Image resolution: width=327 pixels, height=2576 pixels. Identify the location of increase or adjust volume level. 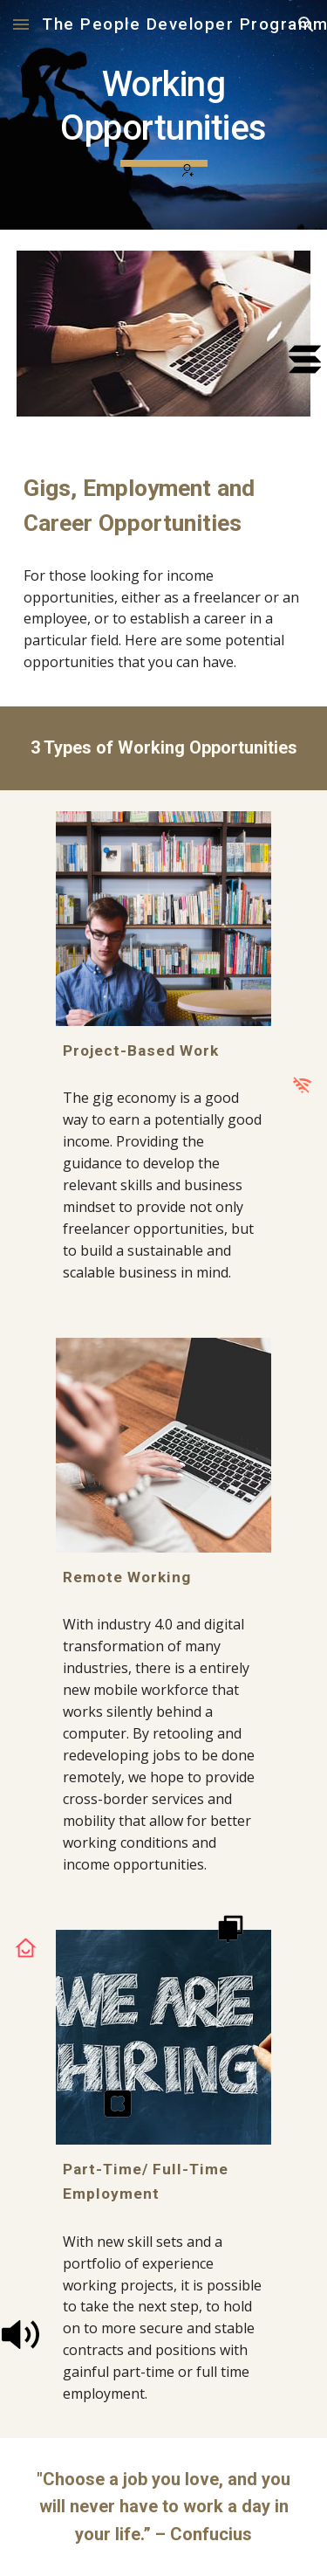
(20, 2334).